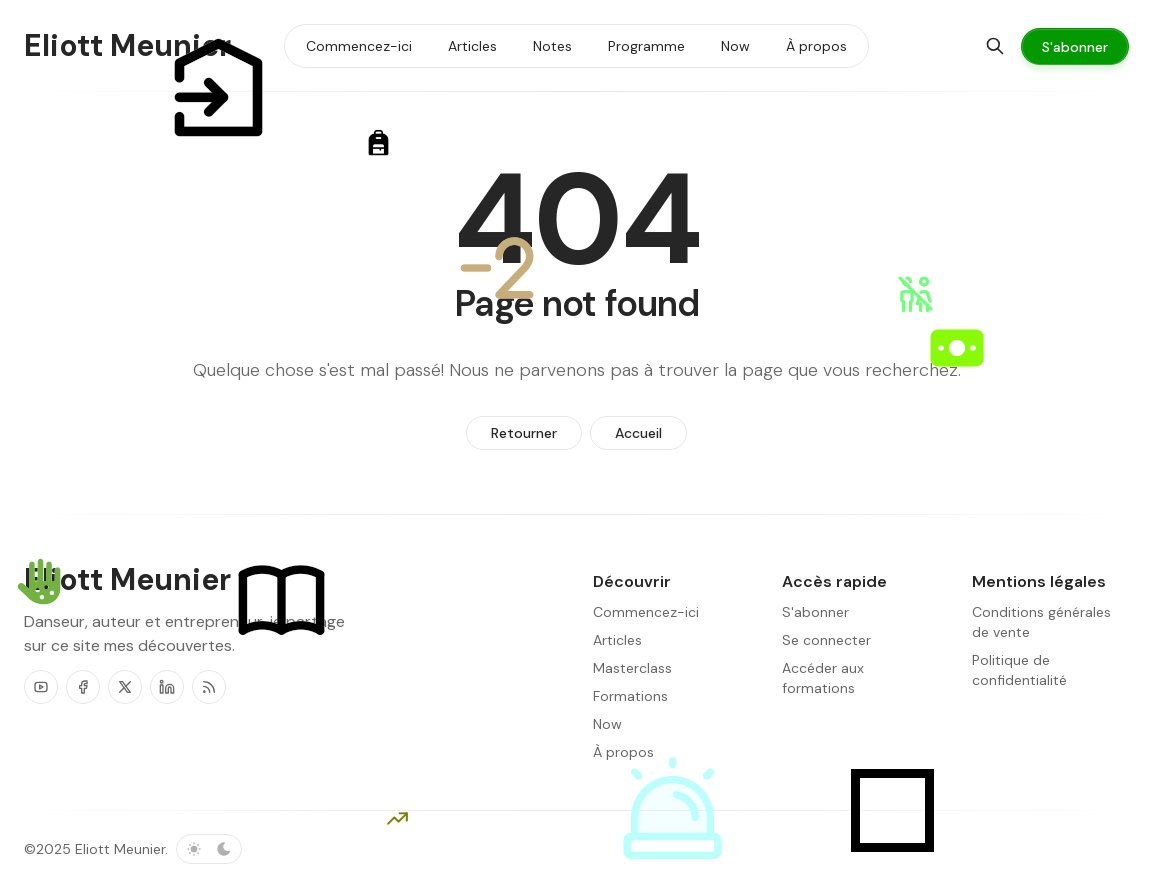 The image size is (1153, 888). What do you see at coordinates (397, 818) in the screenshot?
I see `view trending or popular content` at bounding box center [397, 818].